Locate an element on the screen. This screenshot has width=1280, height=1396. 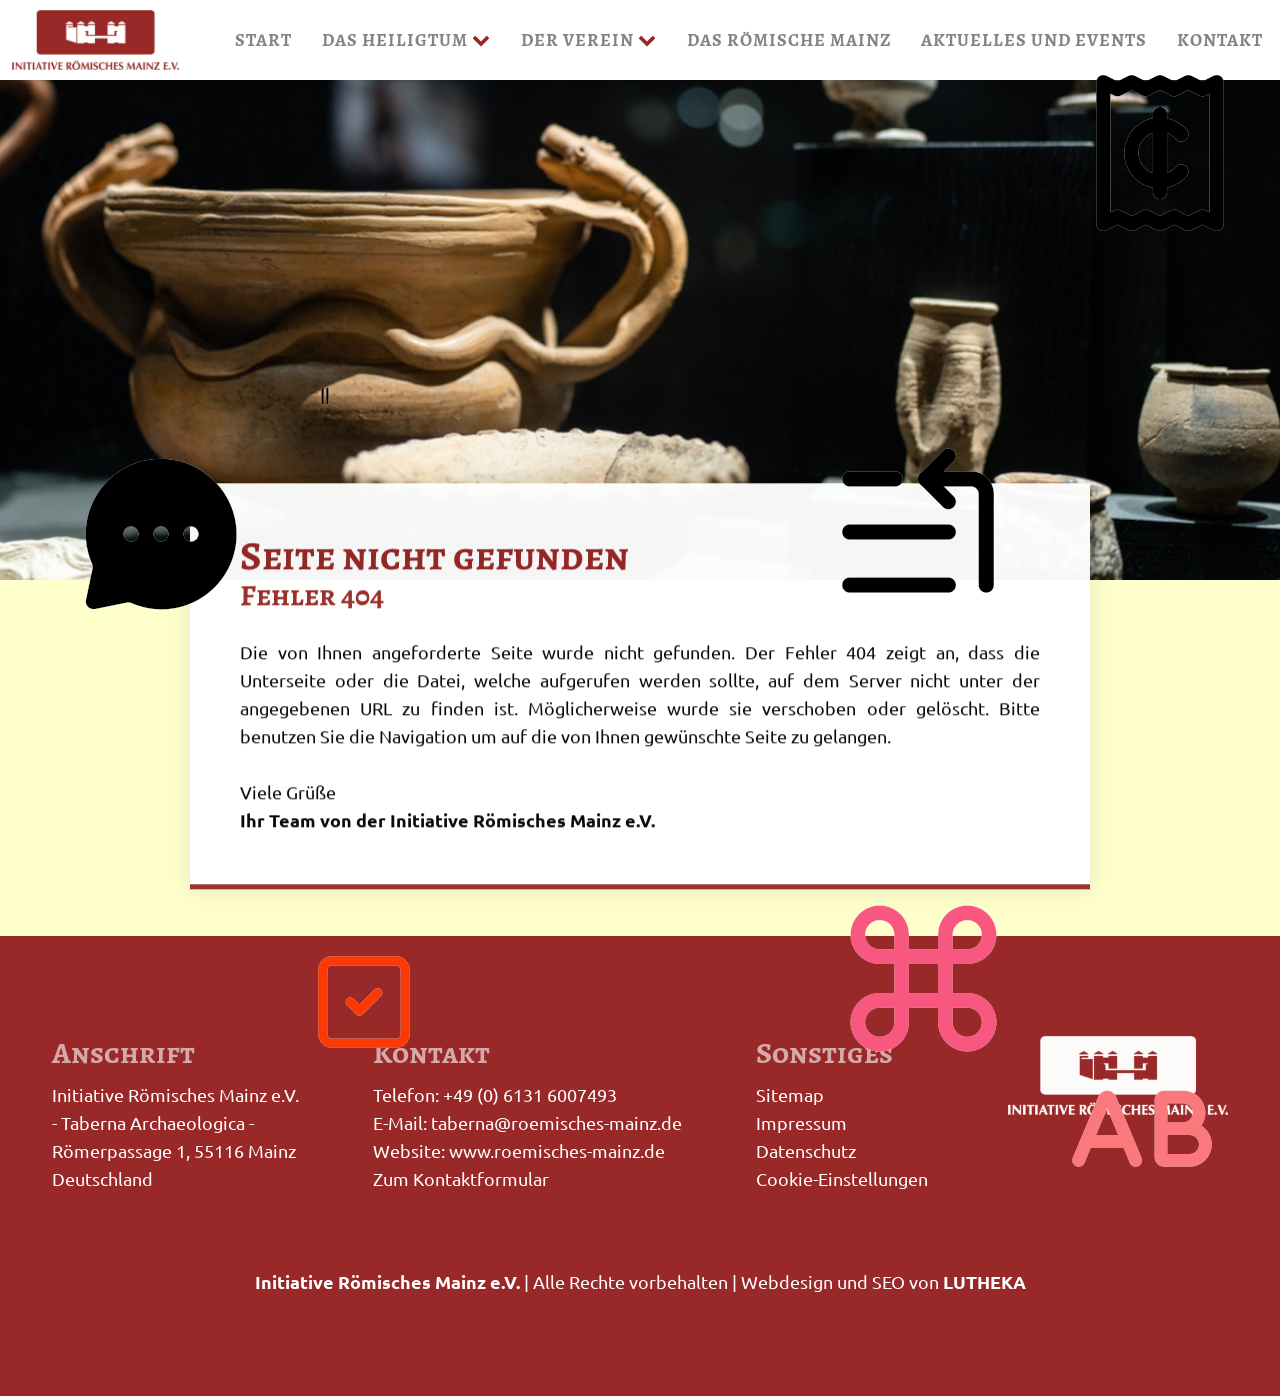
command key modifier for keyboard shortcuts is located at coordinates (923, 978).